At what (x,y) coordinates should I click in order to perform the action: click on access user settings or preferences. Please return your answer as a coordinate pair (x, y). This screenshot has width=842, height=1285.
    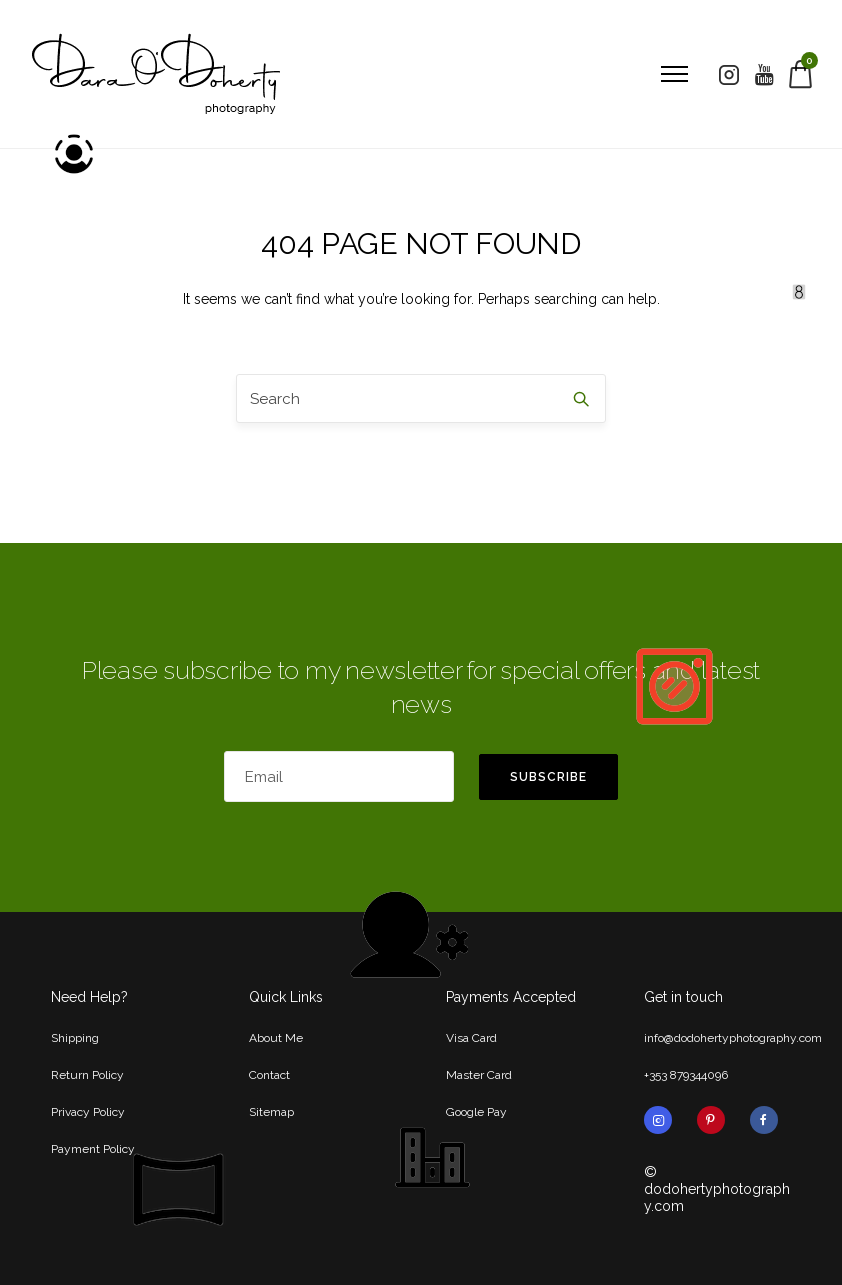
    Looking at the image, I should click on (405, 938).